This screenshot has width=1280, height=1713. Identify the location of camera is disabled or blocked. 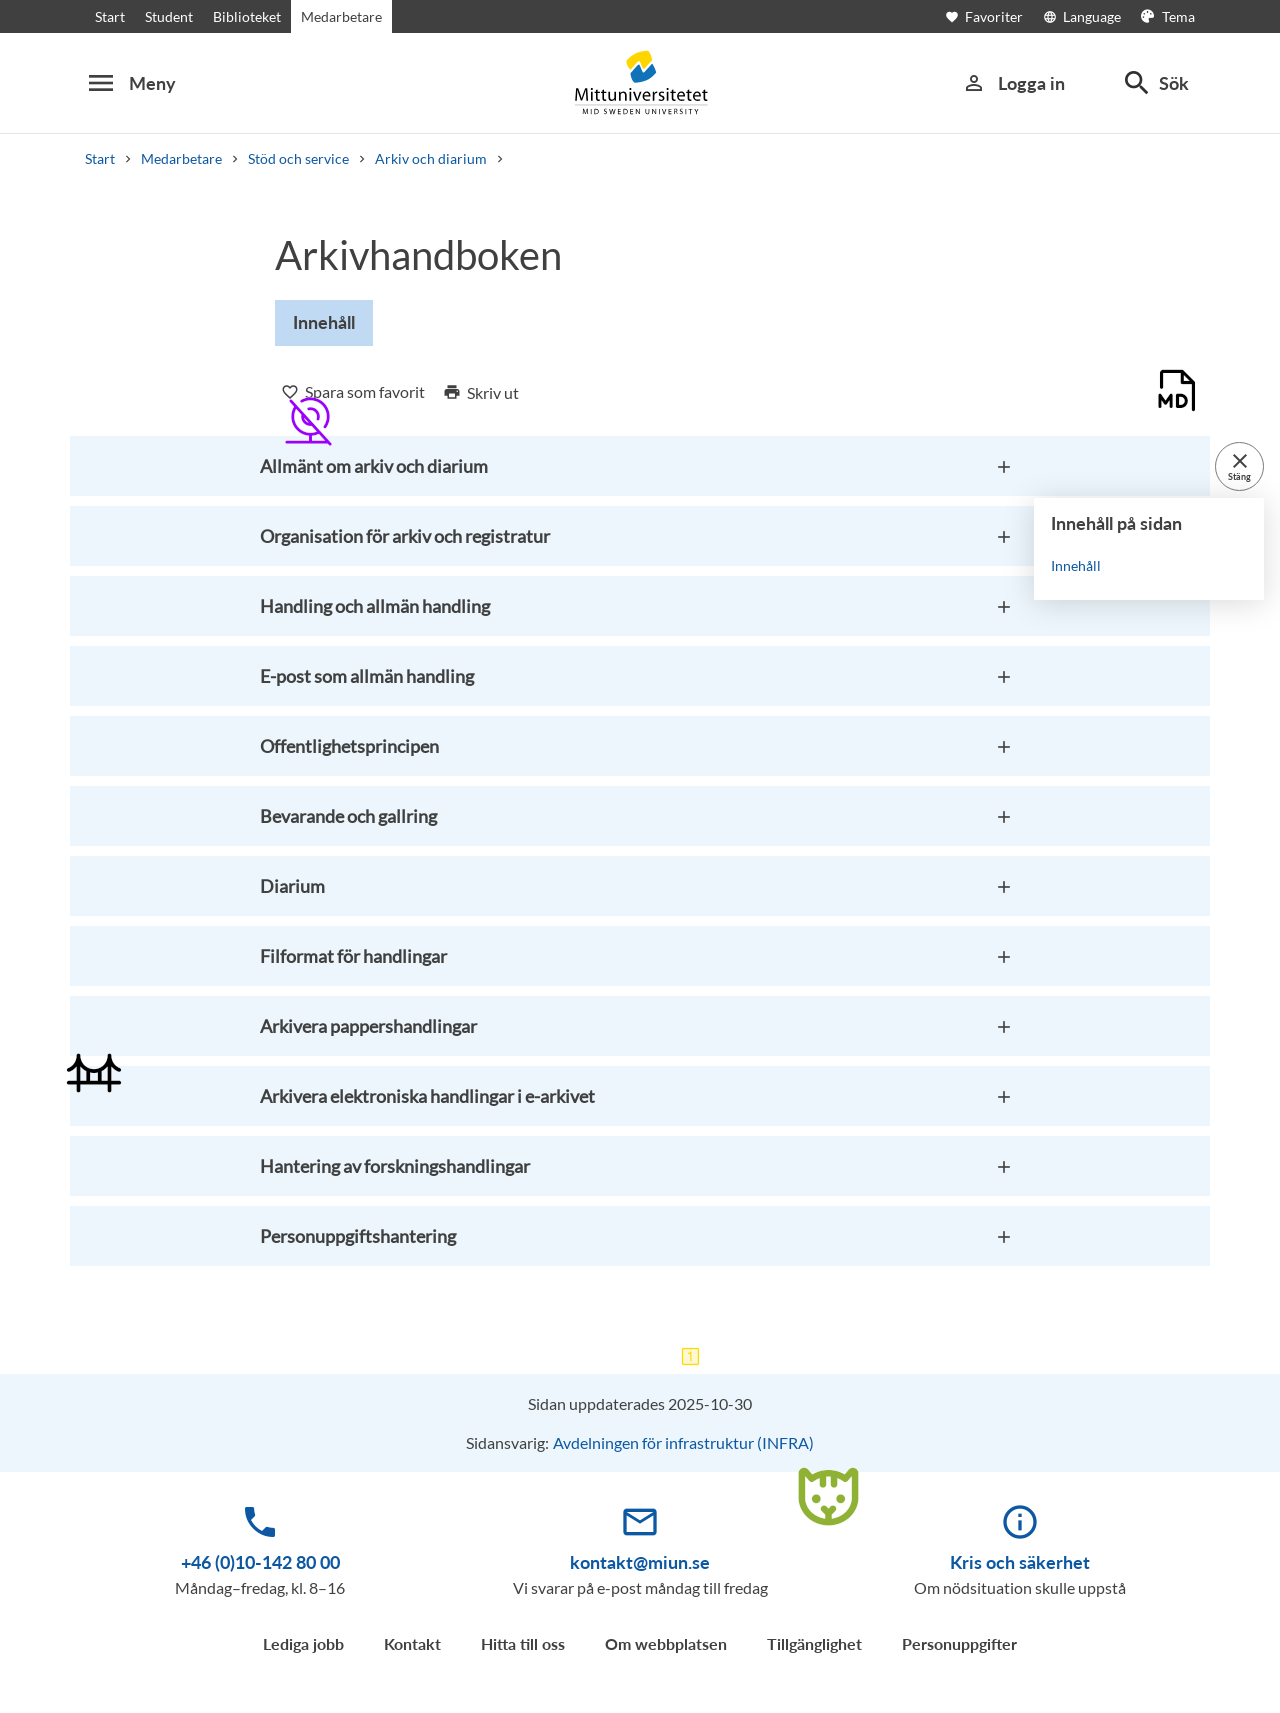
(310, 422).